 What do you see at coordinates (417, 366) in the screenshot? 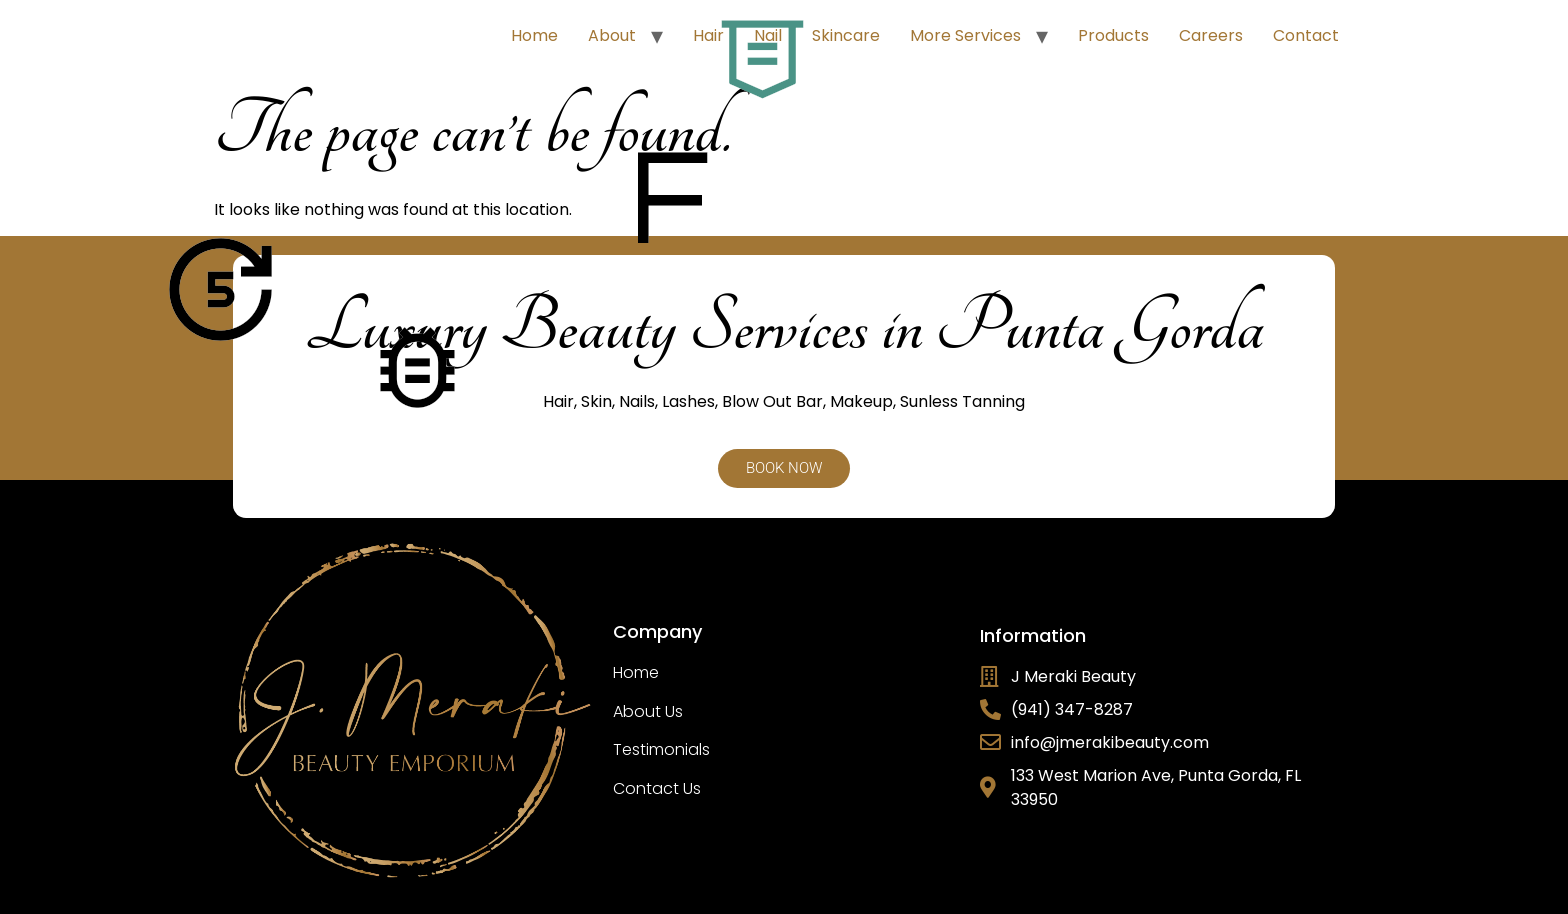
I see `report a bug or software issue` at bounding box center [417, 366].